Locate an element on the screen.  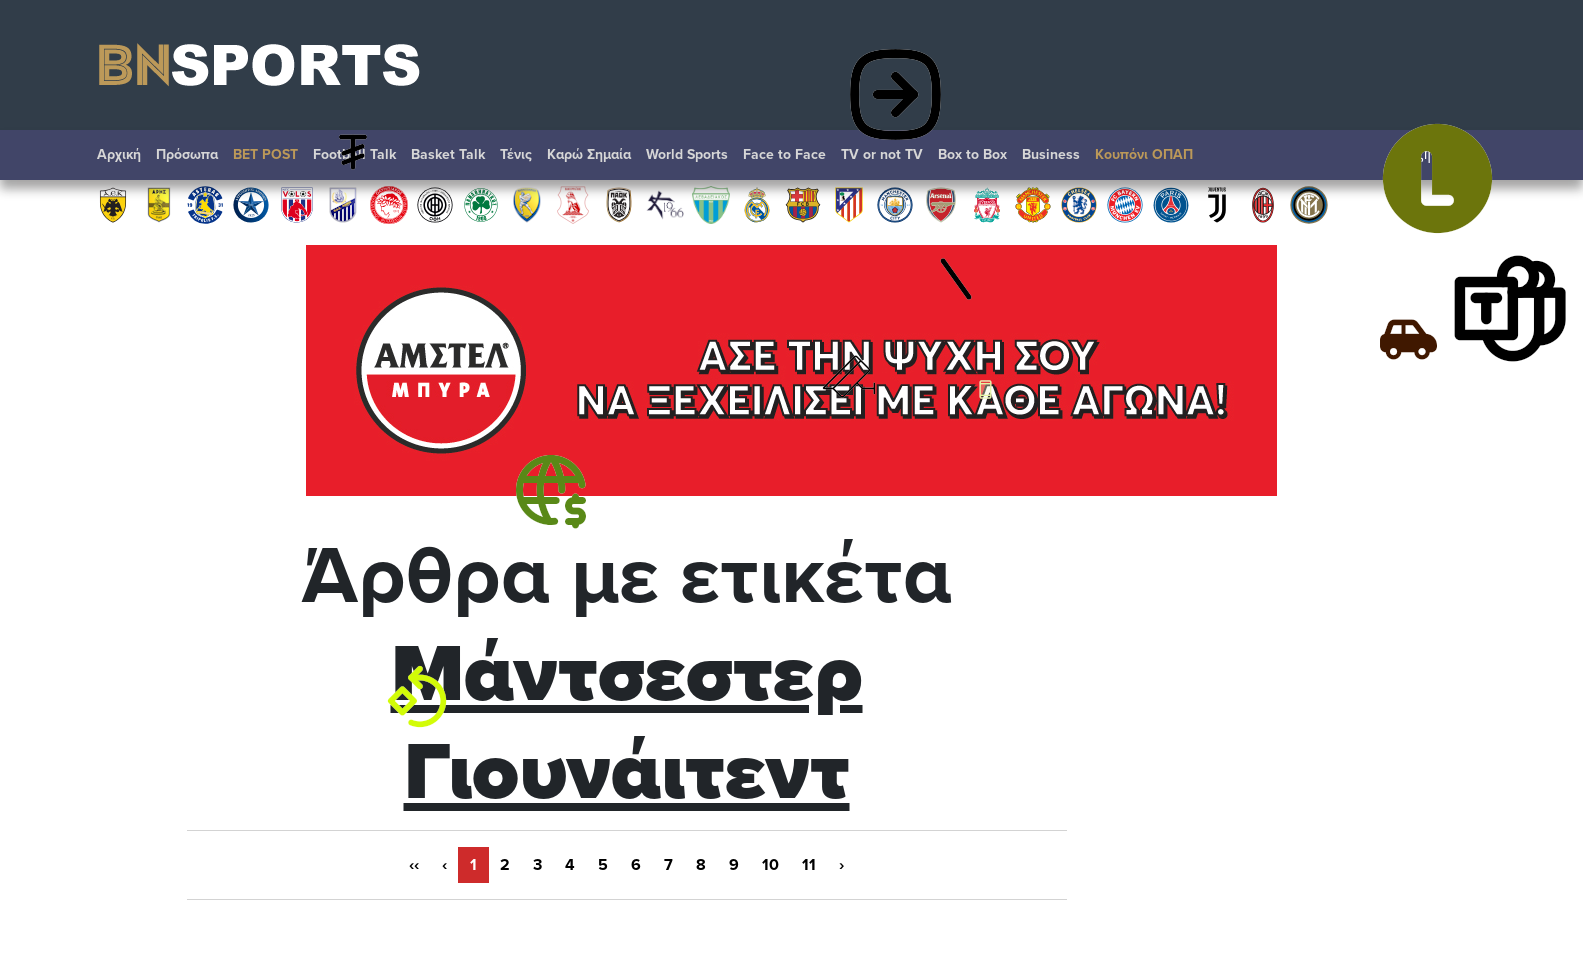
indicates an item or category labeled "L" is located at coordinates (1437, 178).